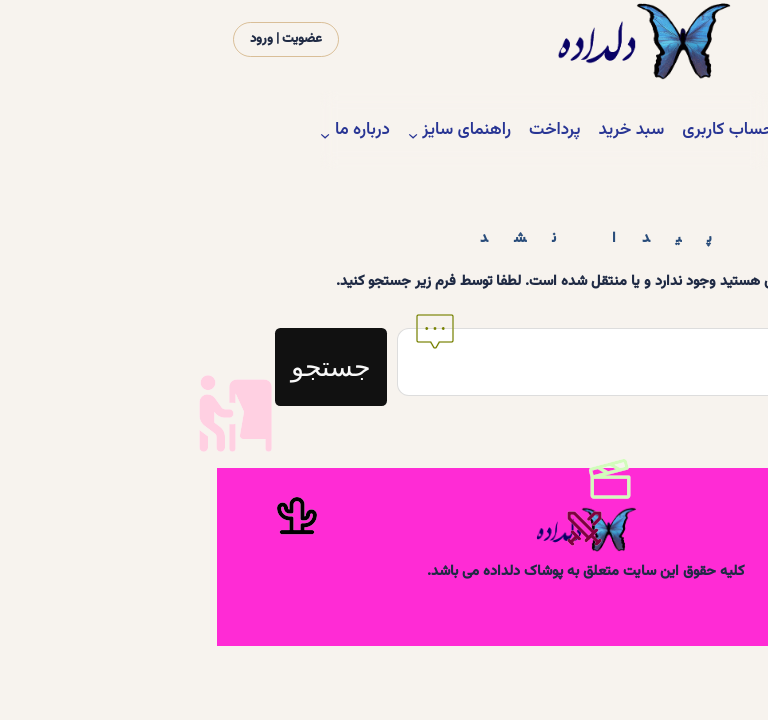 Image resolution: width=768 pixels, height=720 pixels. What do you see at coordinates (584, 528) in the screenshot?
I see `initiate battle or combat mode` at bounding box center [584, 528].